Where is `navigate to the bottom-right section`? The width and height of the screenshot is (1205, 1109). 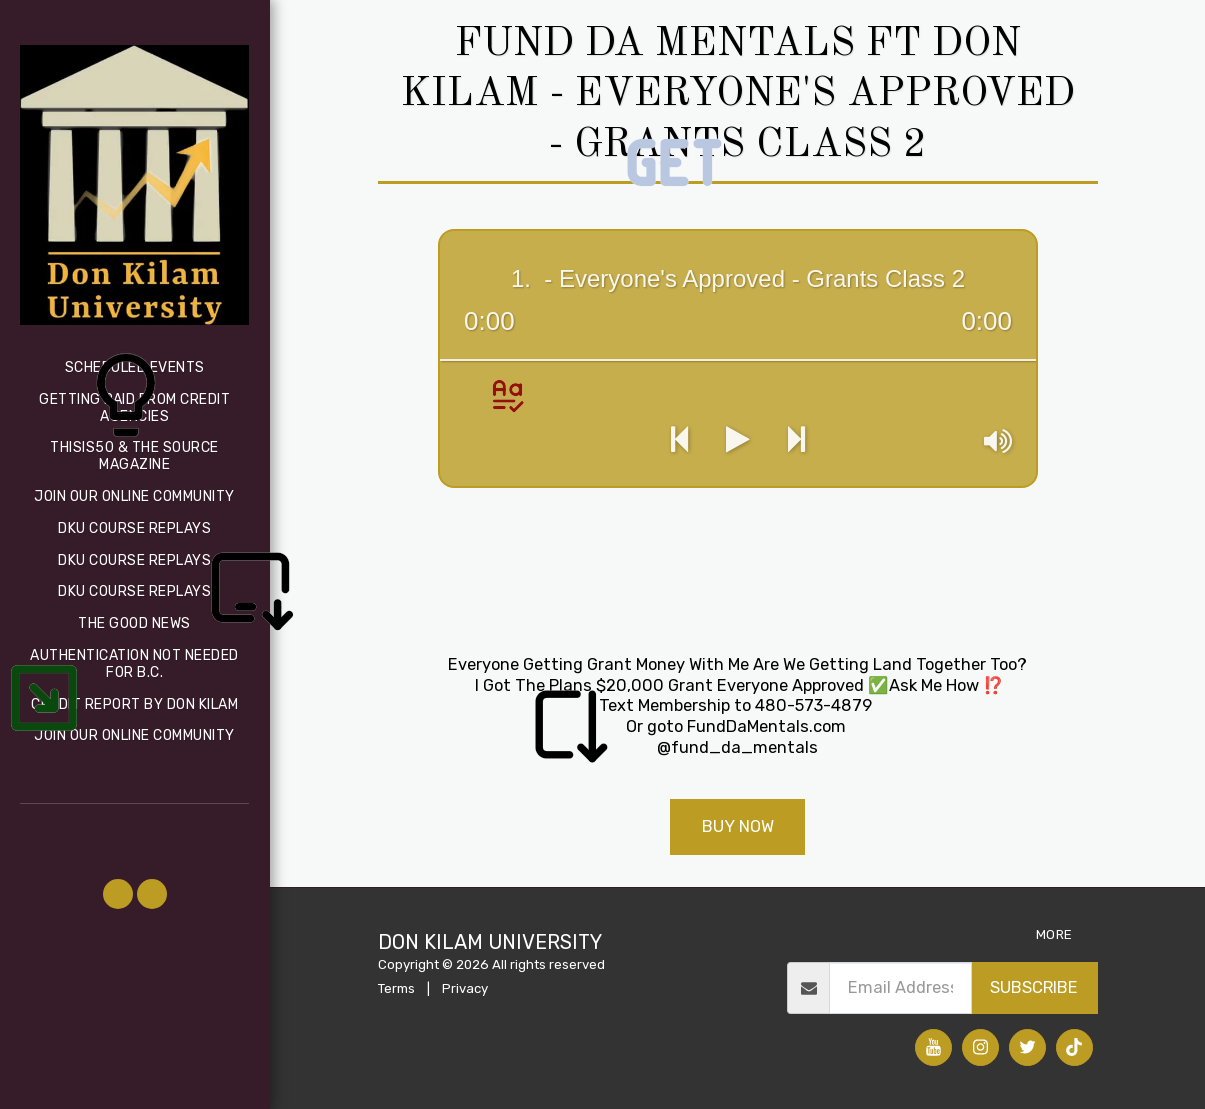 navigate to the bottom-right section is located at coordinates (44, 698).